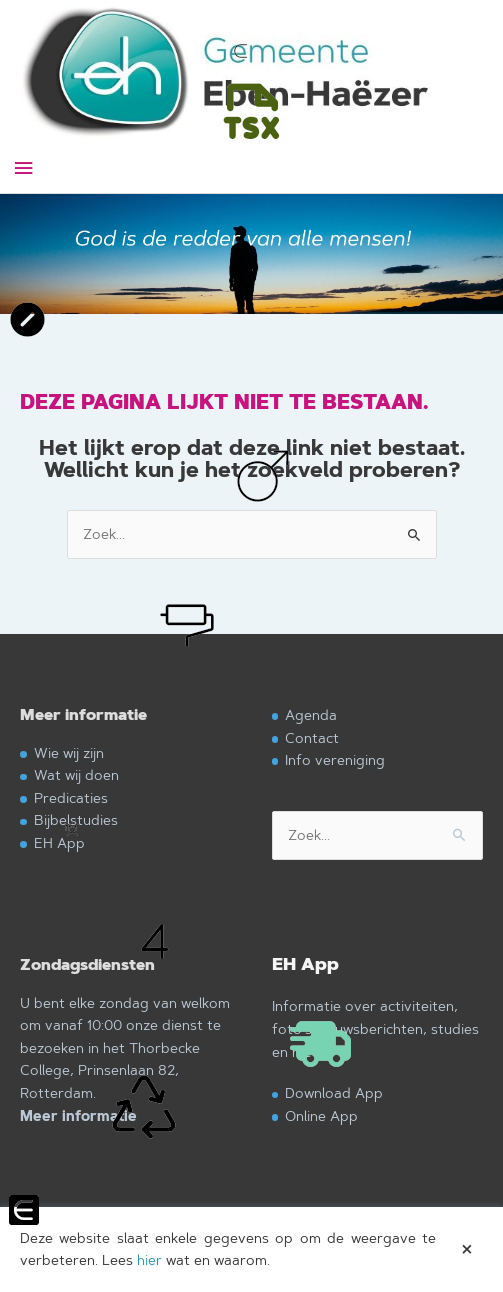  Describe the element at coordinates (320, 1042) in the screenshot. I see `indicates express or fast shipping` at that location.